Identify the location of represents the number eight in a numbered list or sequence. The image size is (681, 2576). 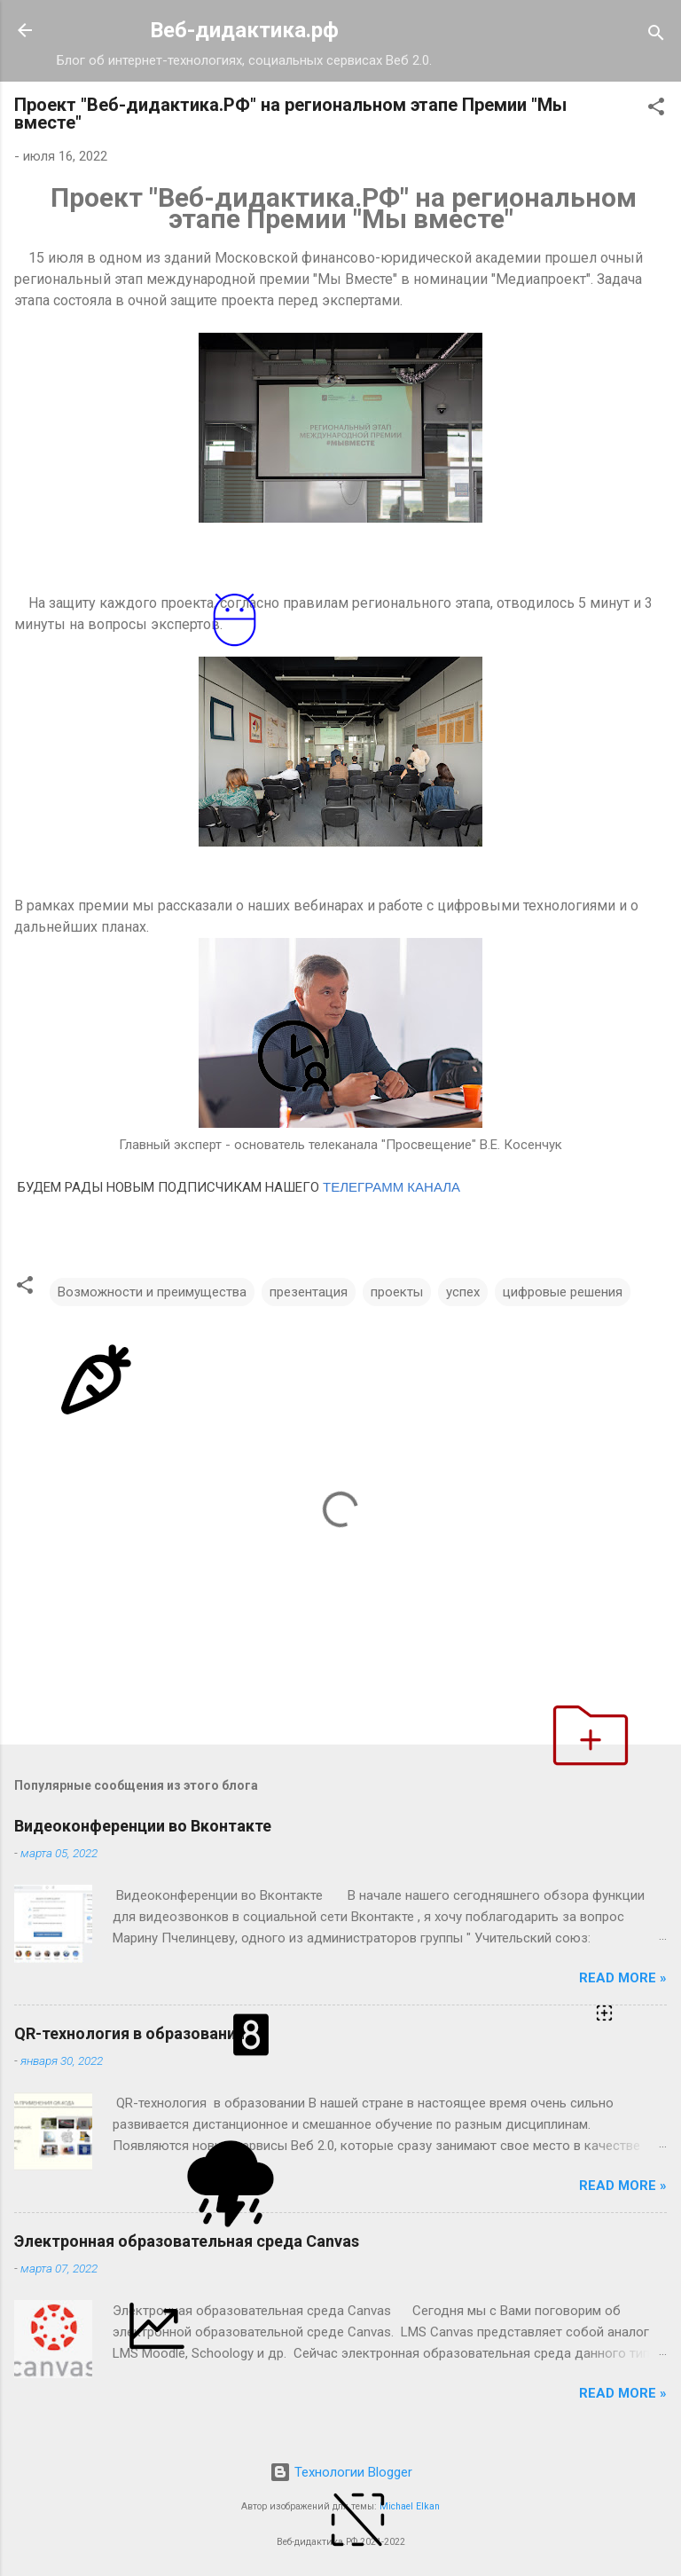
(251, 2035).